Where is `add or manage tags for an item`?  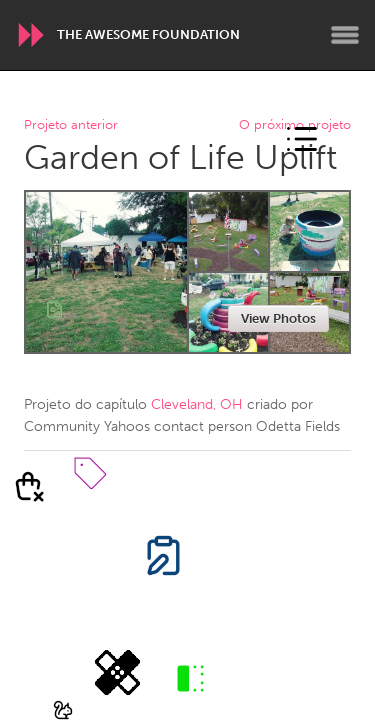 add or manage tags for an item is located at coordinates (88, 471).